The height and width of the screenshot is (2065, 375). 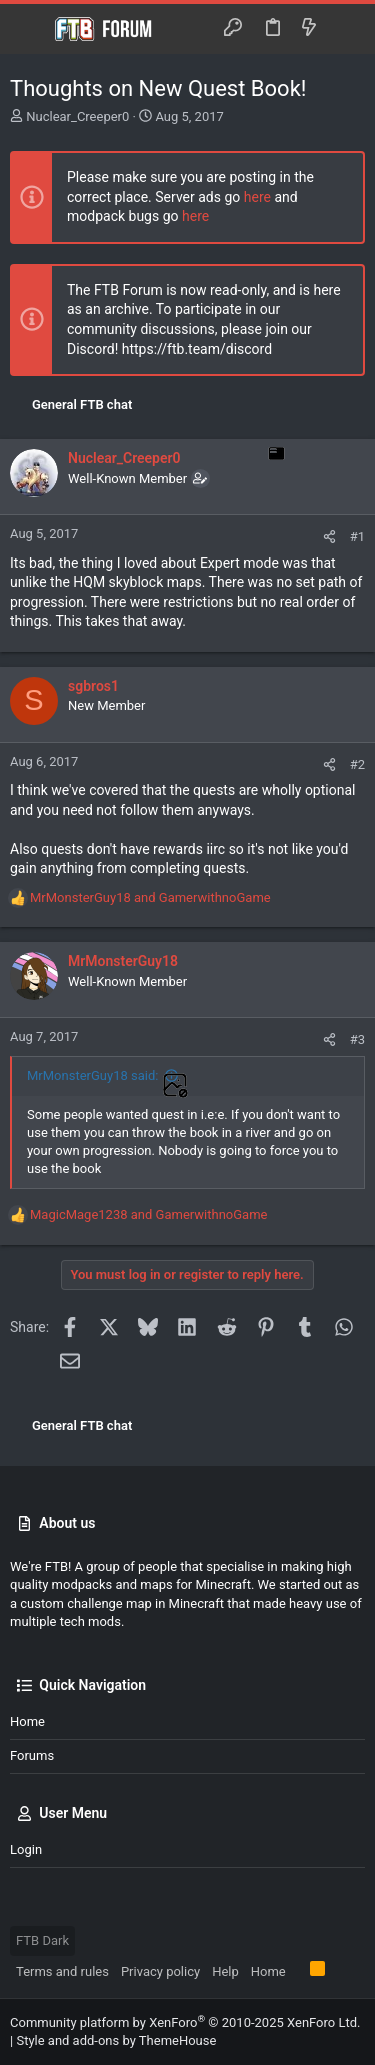 What do you see at coordinates (175, 1085) in the screenshot?
I see `cancel image upload` at bounding box center [175, 1085].